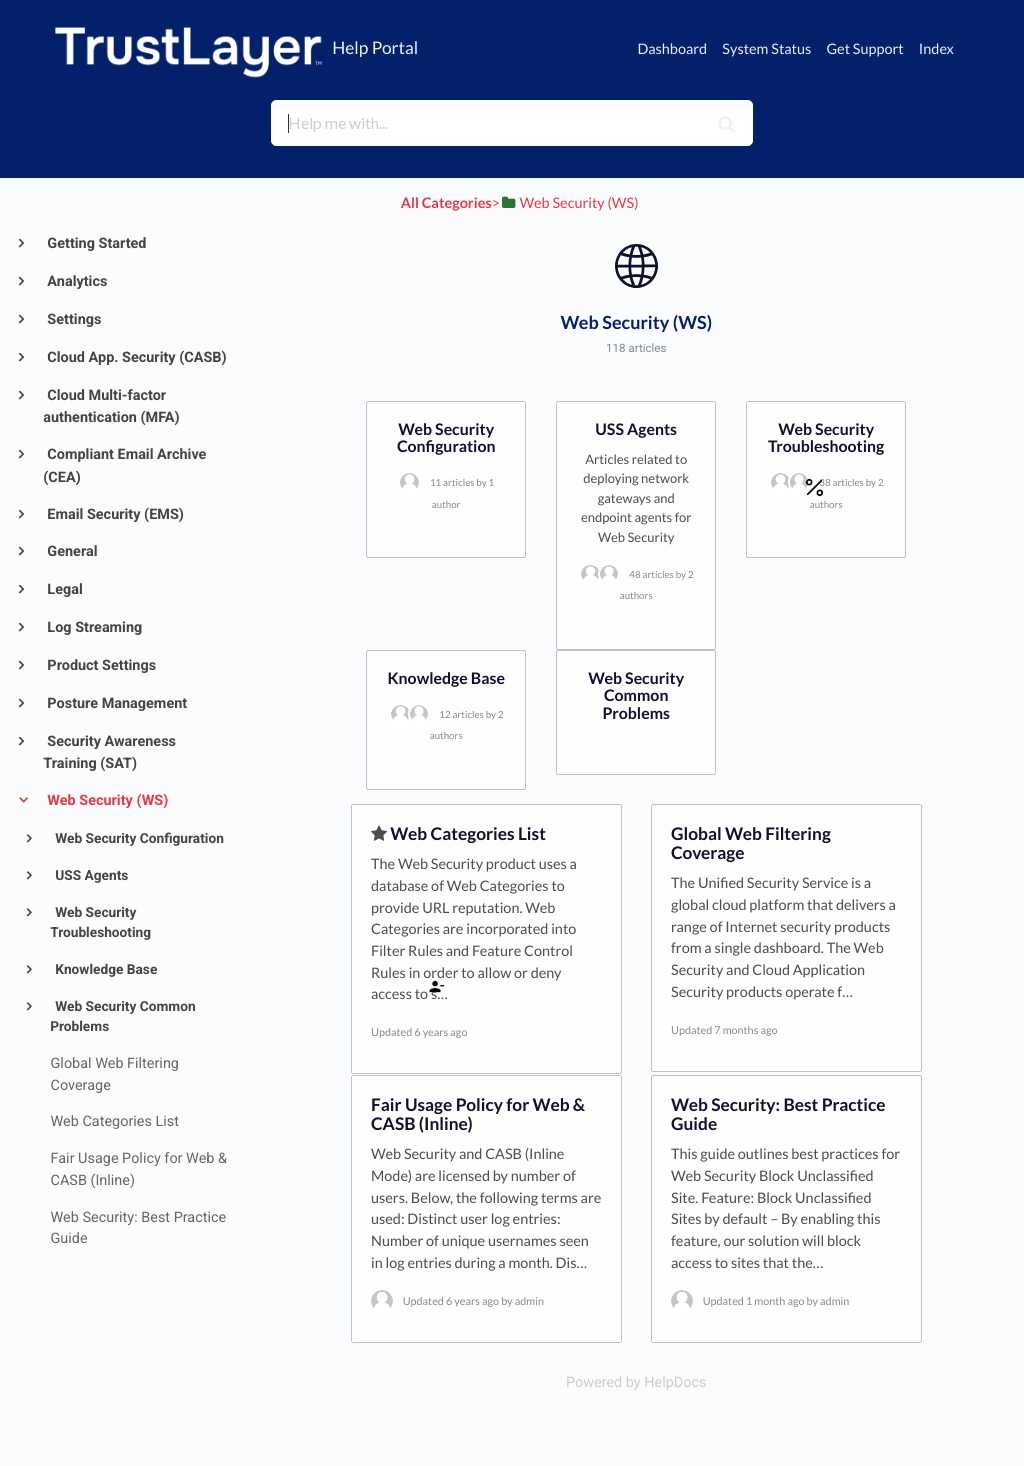 This screenshot has height=1466, width=1024. Describe the element at coordinates (814, 487) in the screenshot. I see `view or apply a discount` at that location.